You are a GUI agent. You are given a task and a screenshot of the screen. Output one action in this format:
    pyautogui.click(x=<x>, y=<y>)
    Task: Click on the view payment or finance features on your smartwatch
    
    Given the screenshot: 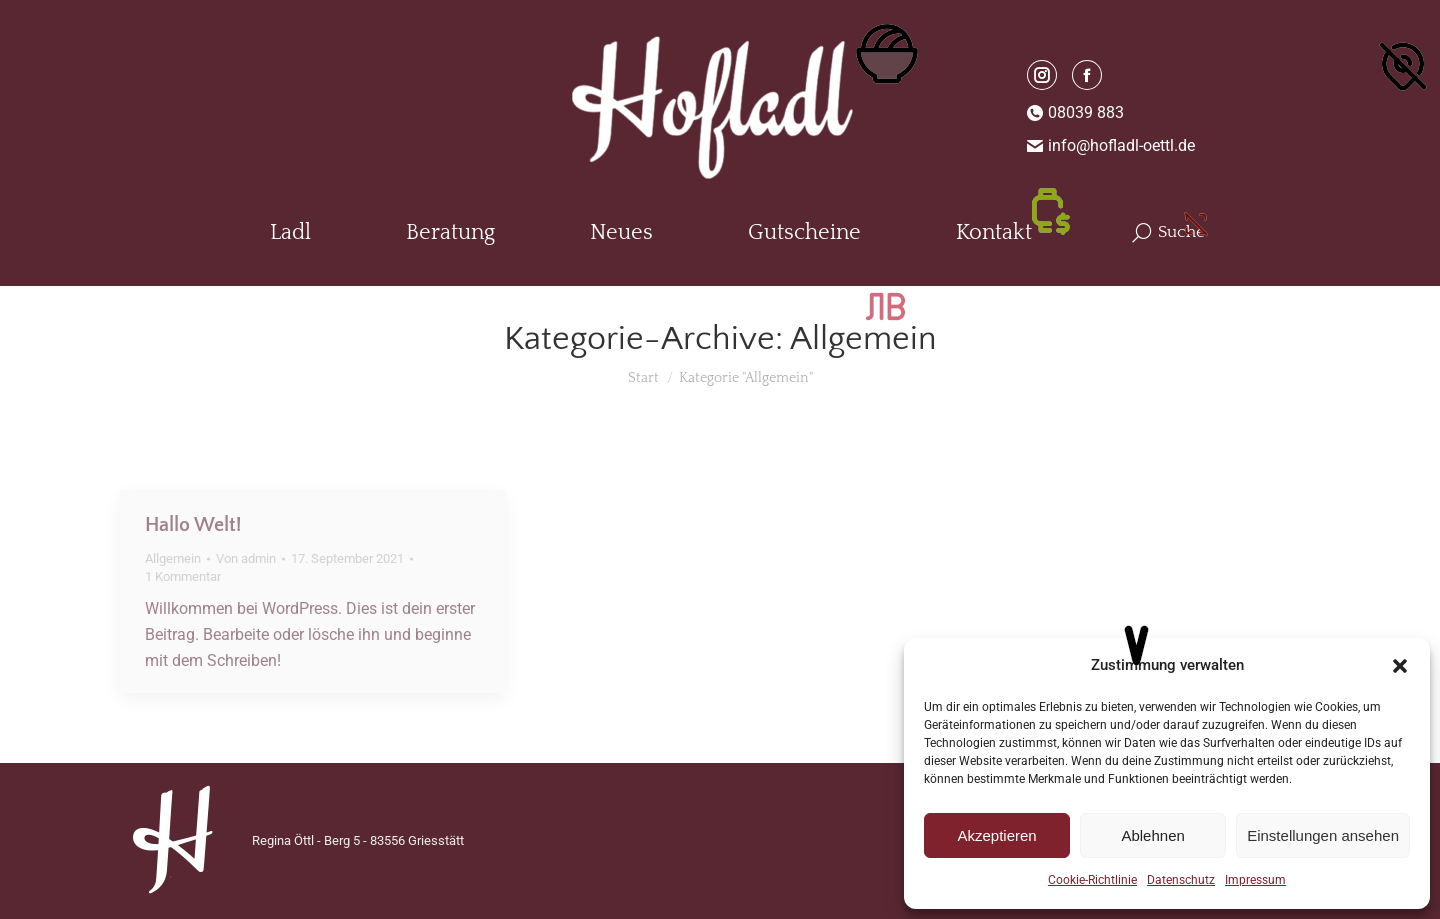 What is the action you would take?
    pyautogui.click(x=1047, y=210)
    